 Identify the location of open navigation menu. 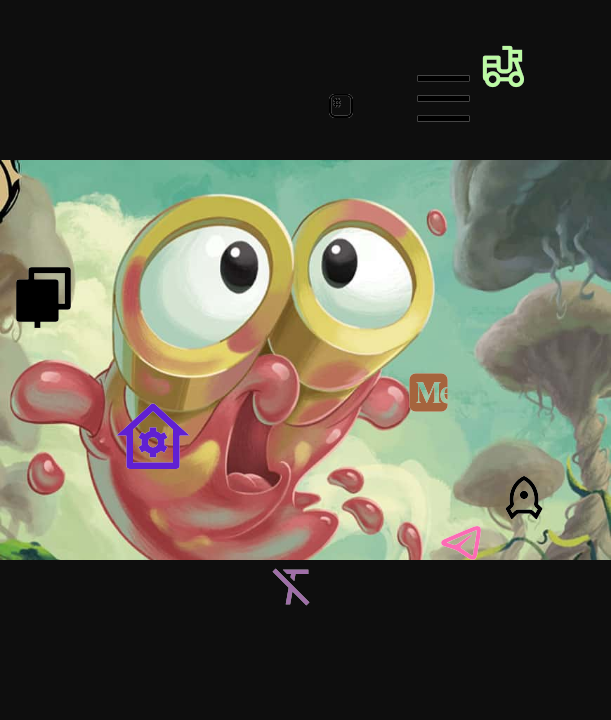
(443, 98).